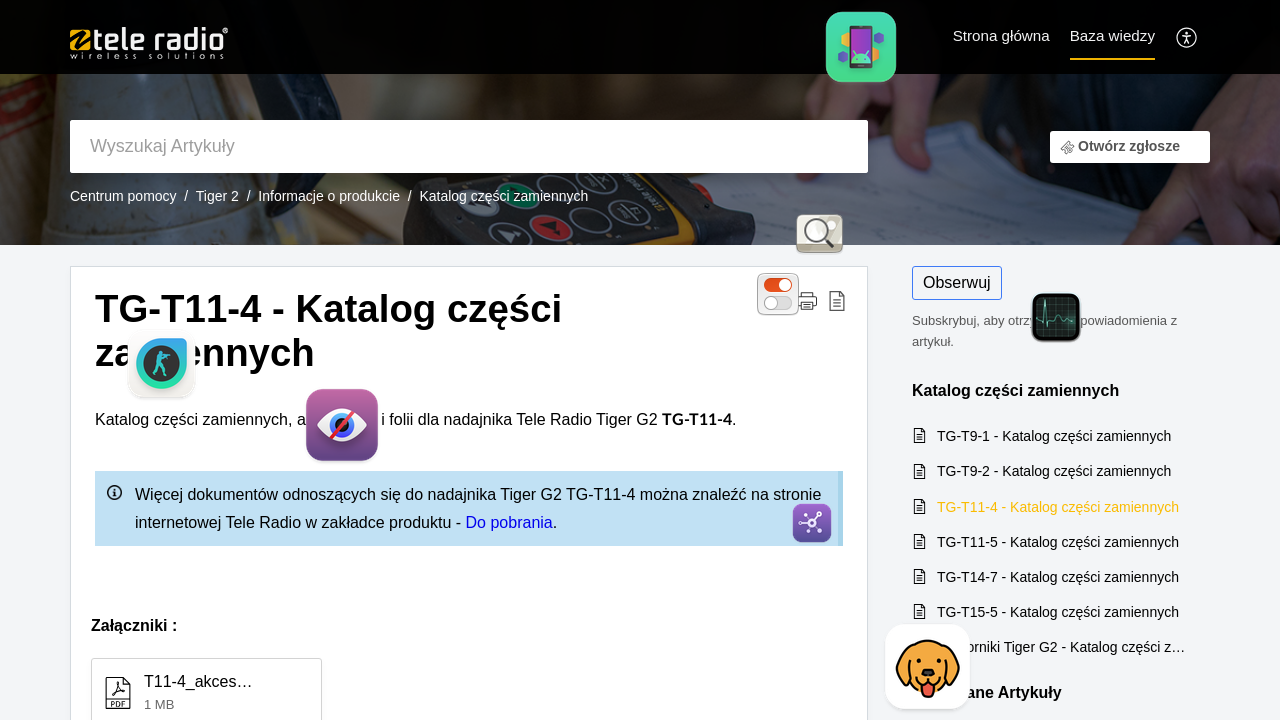 The image size is (1280, 720). Describe the element at coordinates (861, 47) in the screenshot. I see `launch guiscrcpy android screen mirroring app` at that location.